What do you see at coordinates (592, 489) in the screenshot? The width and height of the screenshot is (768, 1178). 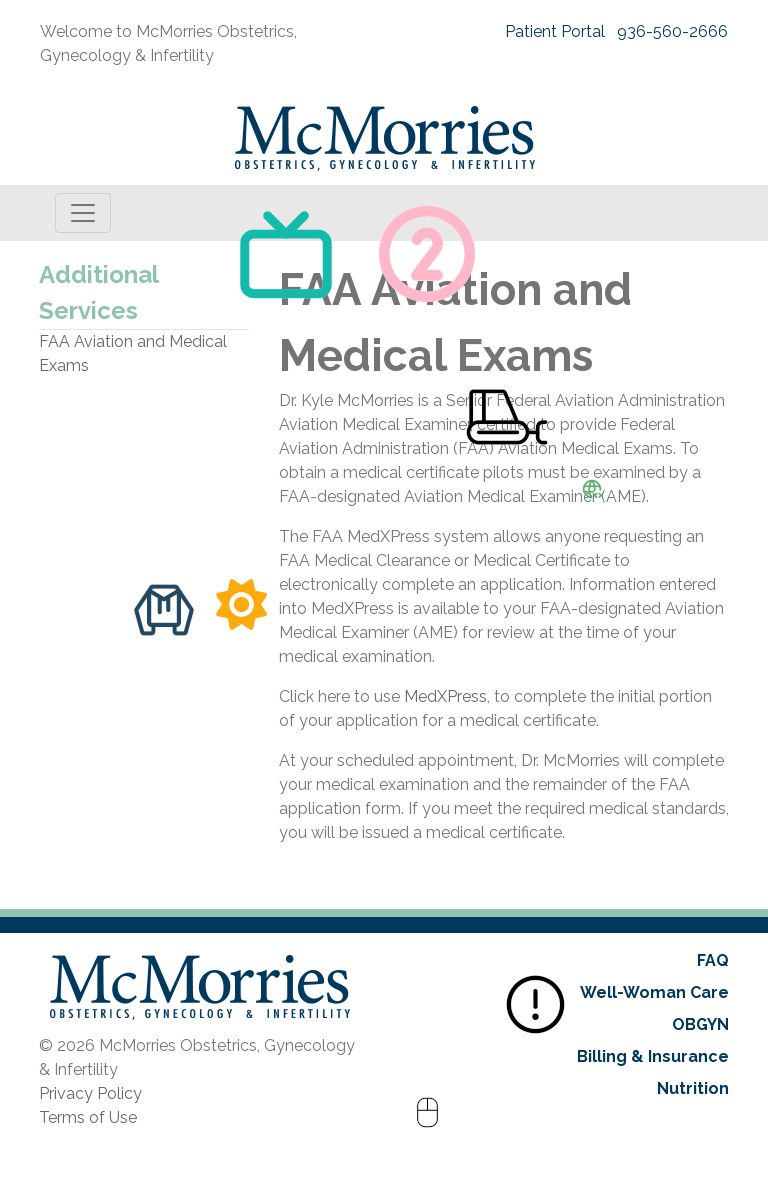 I see `access web development tools` at bounding box center [592, 489].